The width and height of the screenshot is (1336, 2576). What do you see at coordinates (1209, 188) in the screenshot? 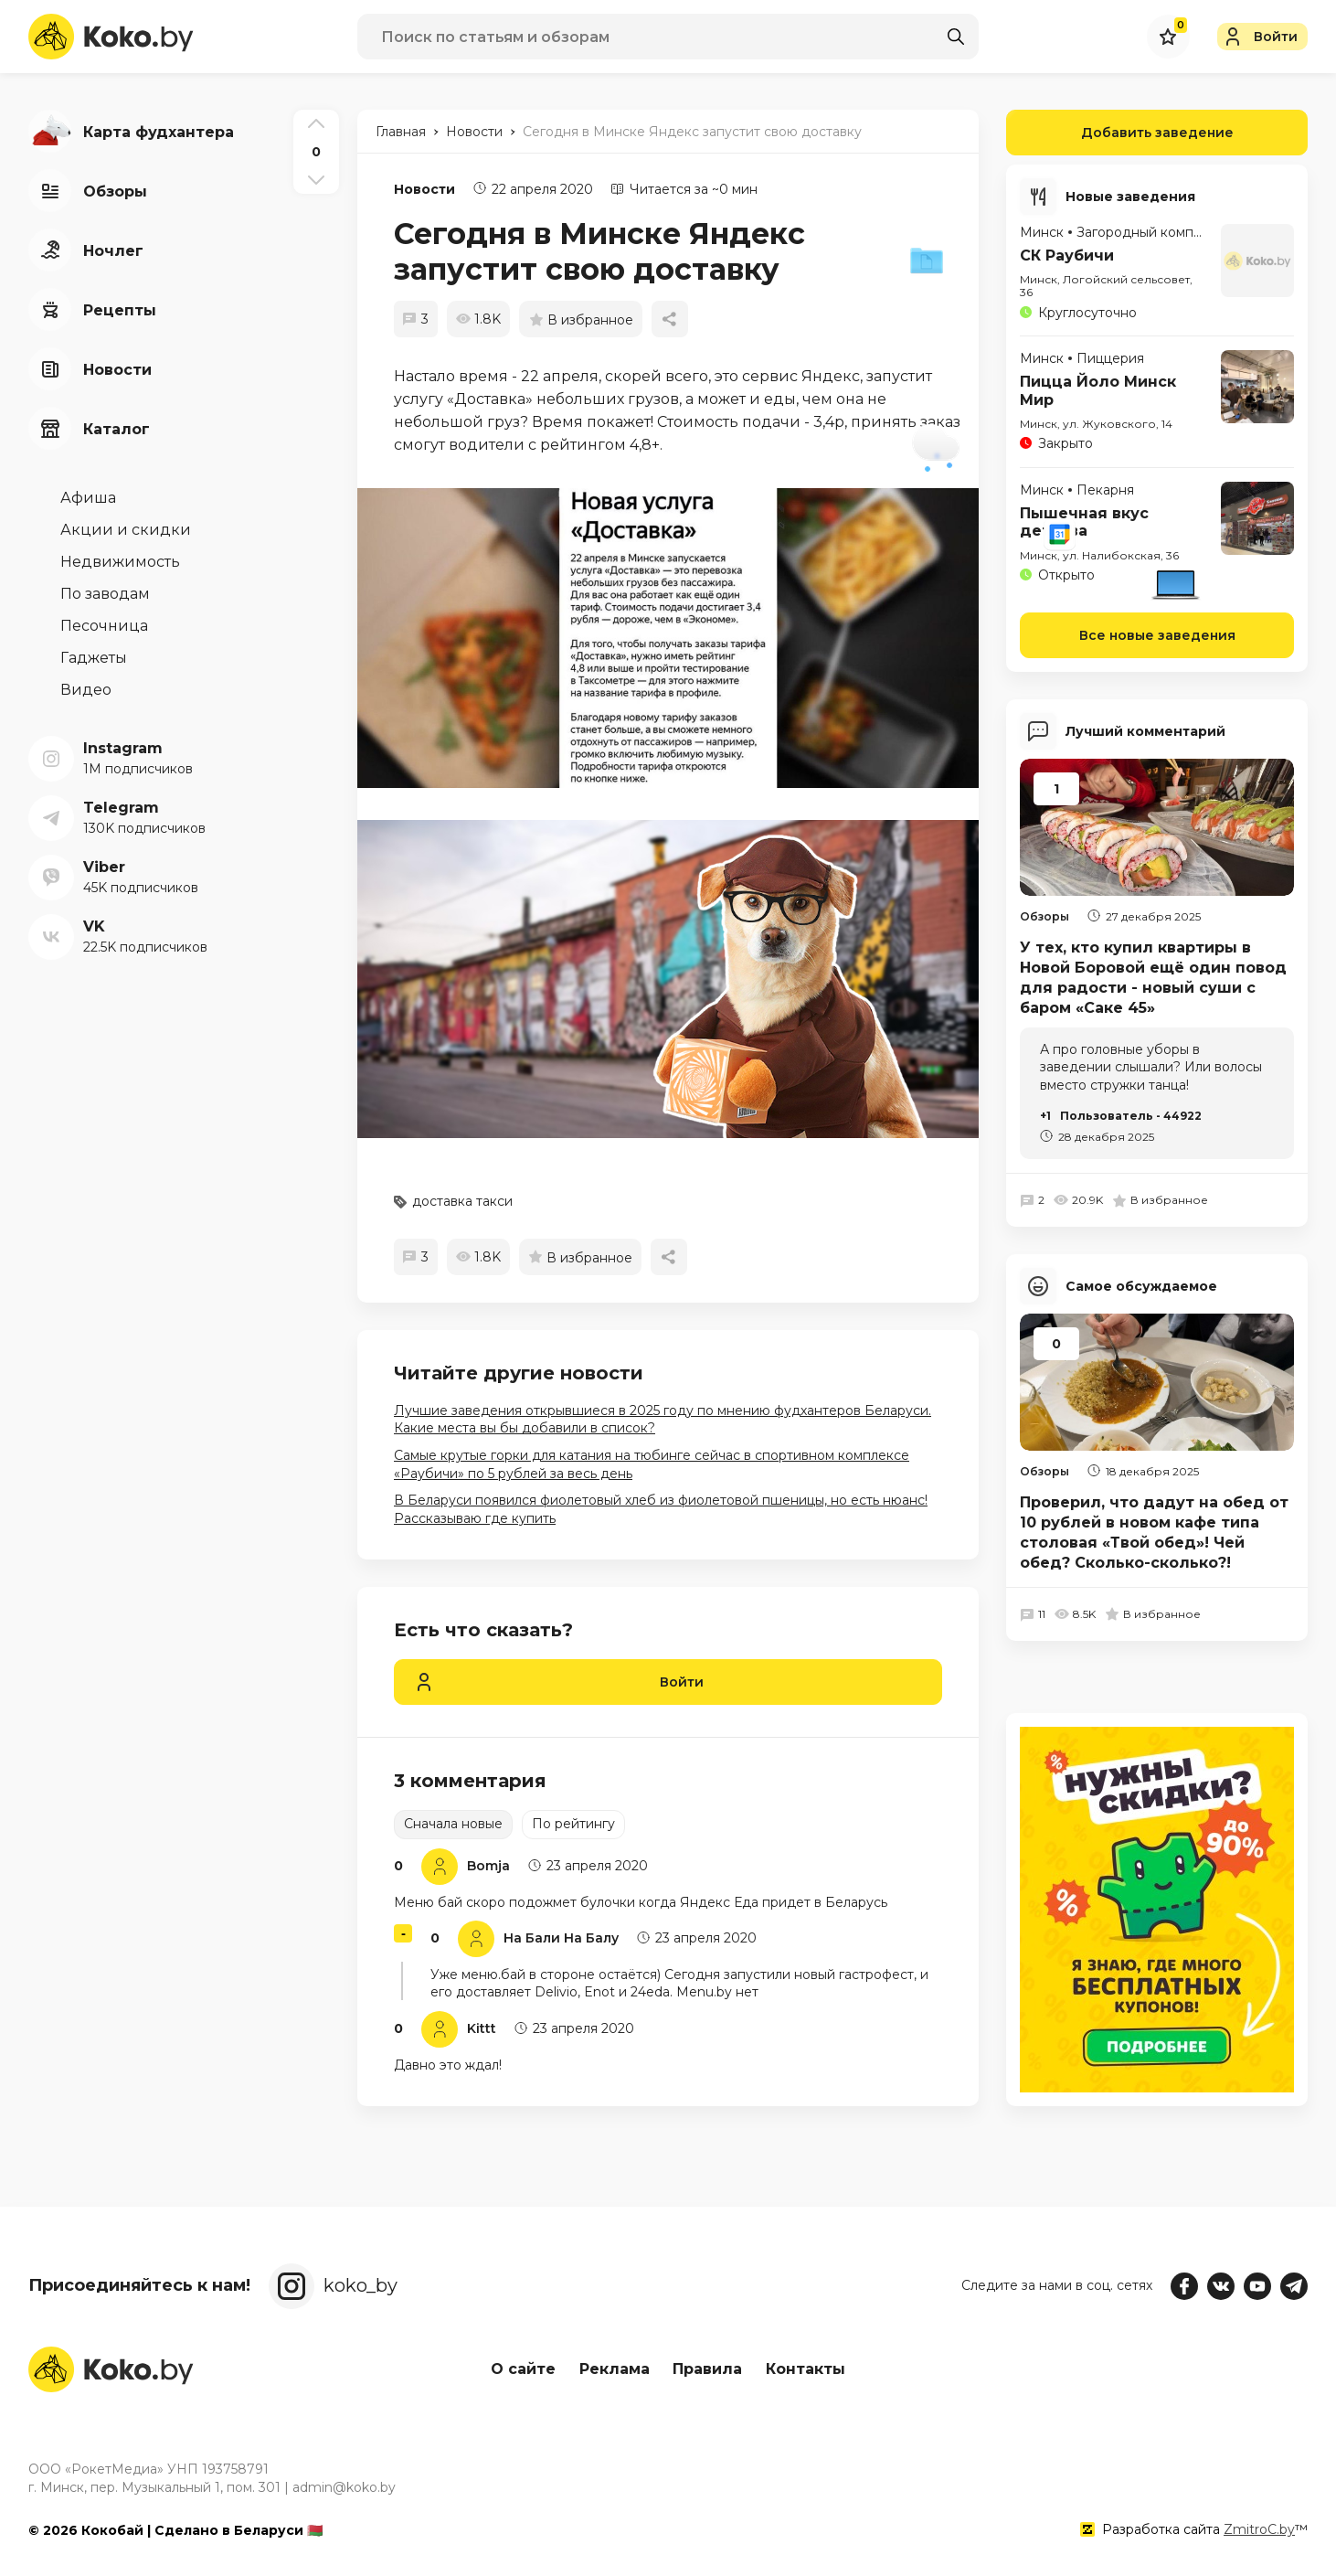
I see `video clip with audio track in library` at bounding box center [1209, 188].